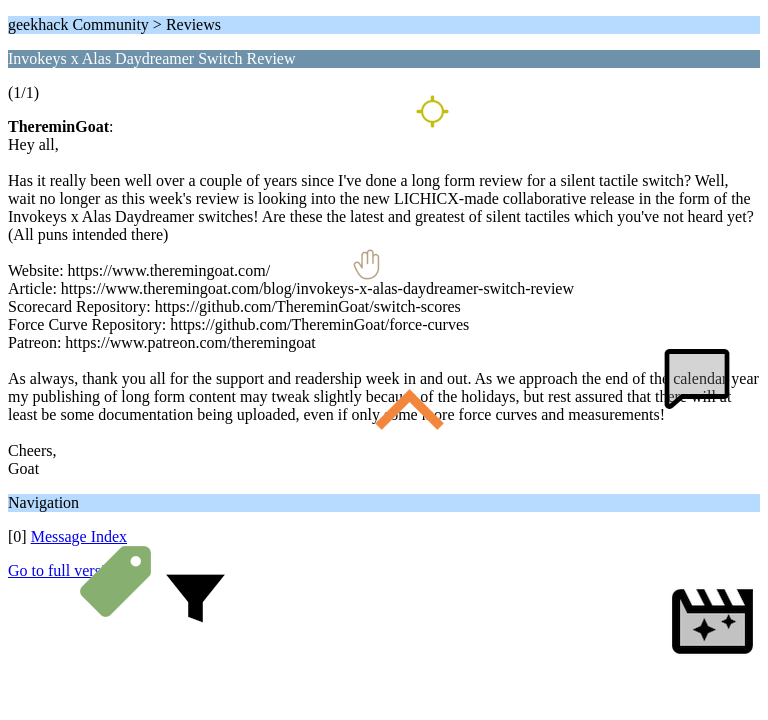  I want to click on apply filters or effects to a video, so click(712, 621).